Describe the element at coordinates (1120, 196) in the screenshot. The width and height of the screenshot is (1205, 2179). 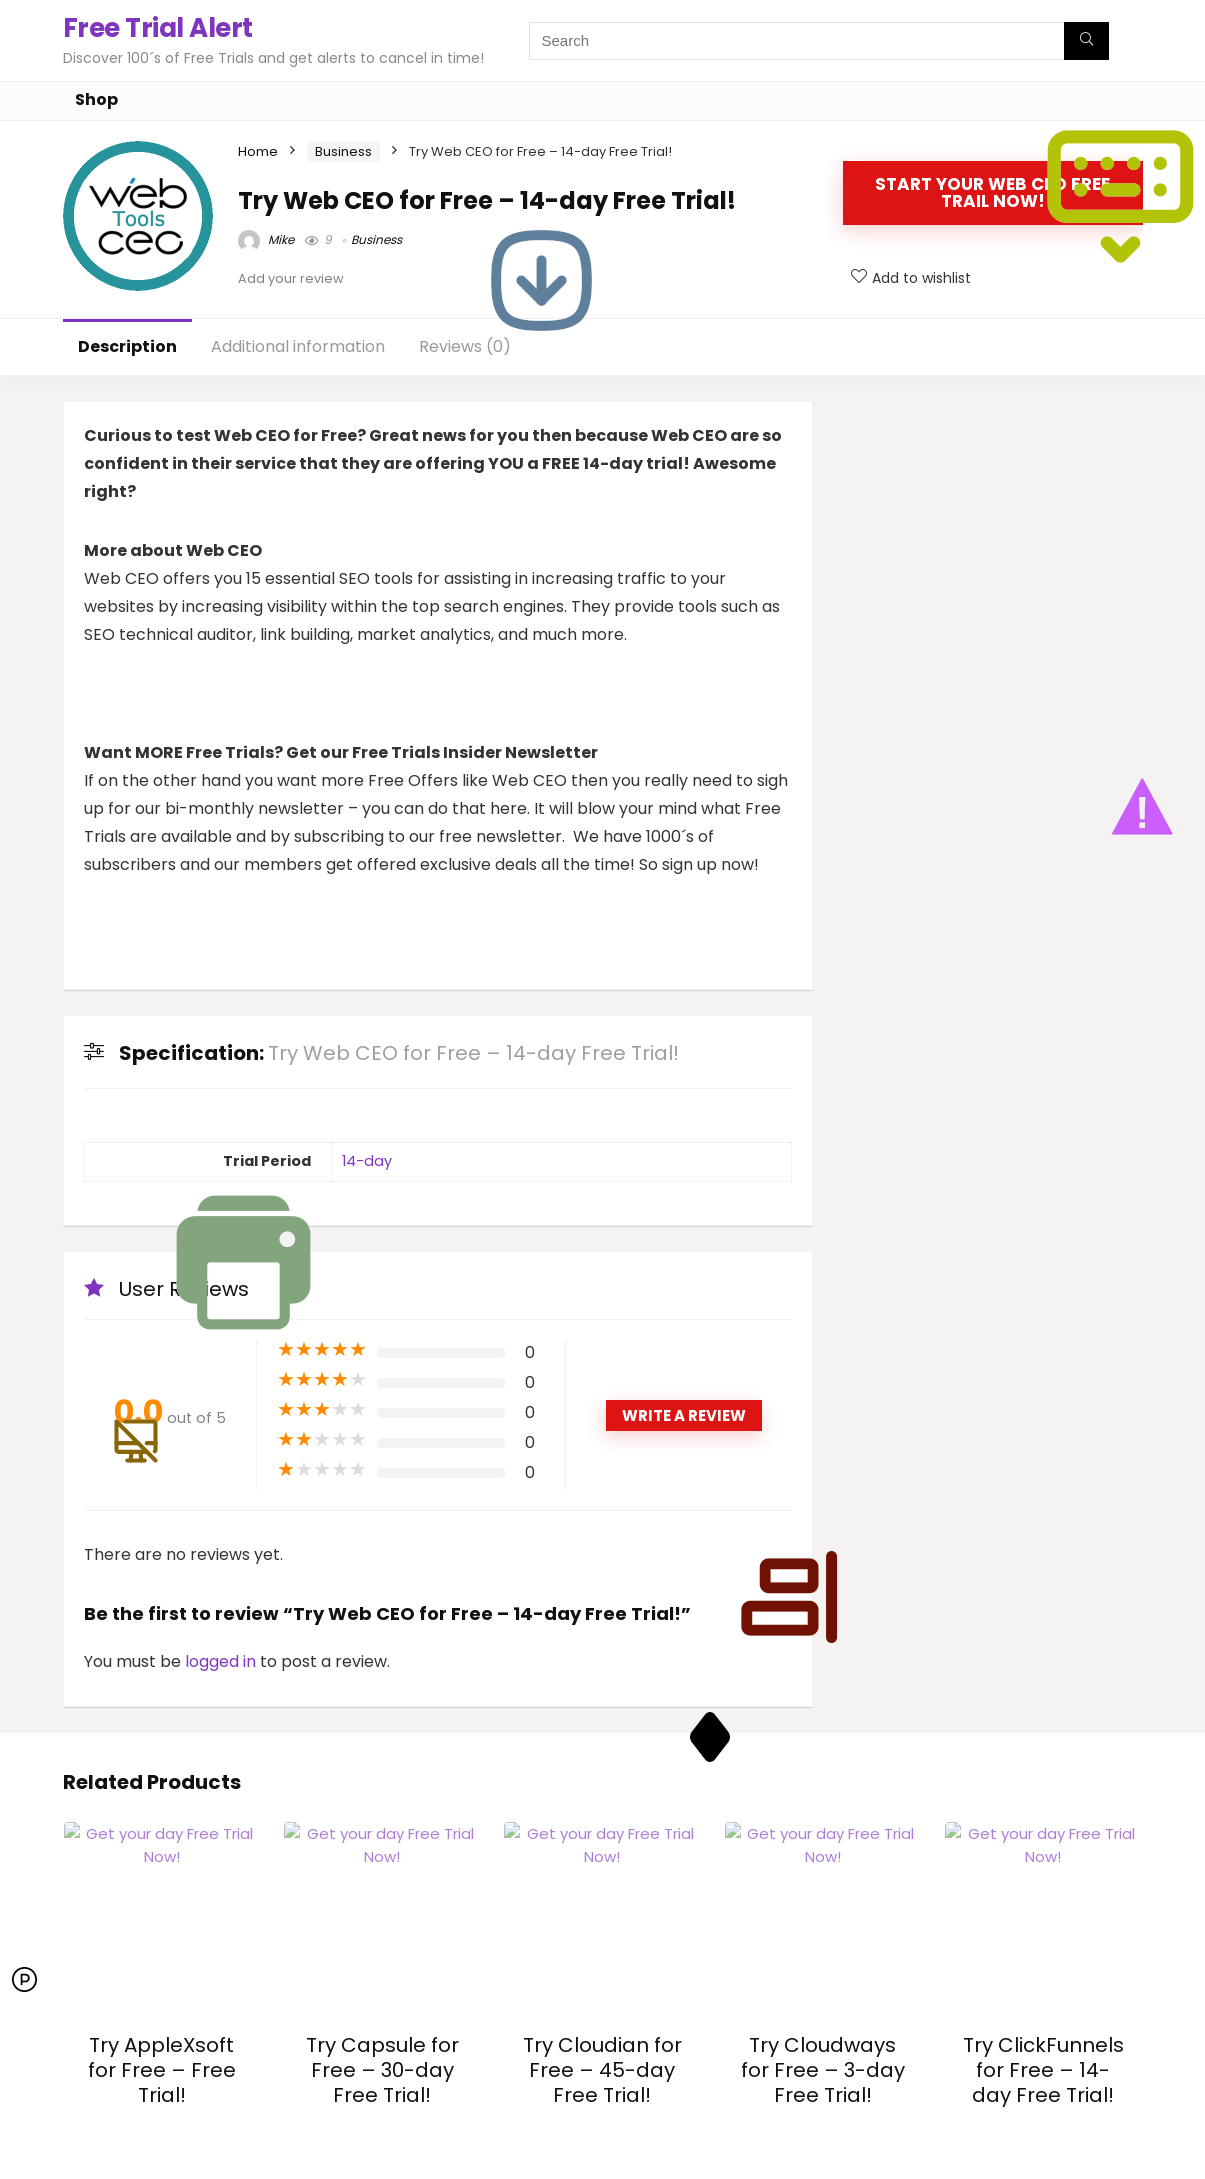
I see `show on-screen keyboard` at that location.